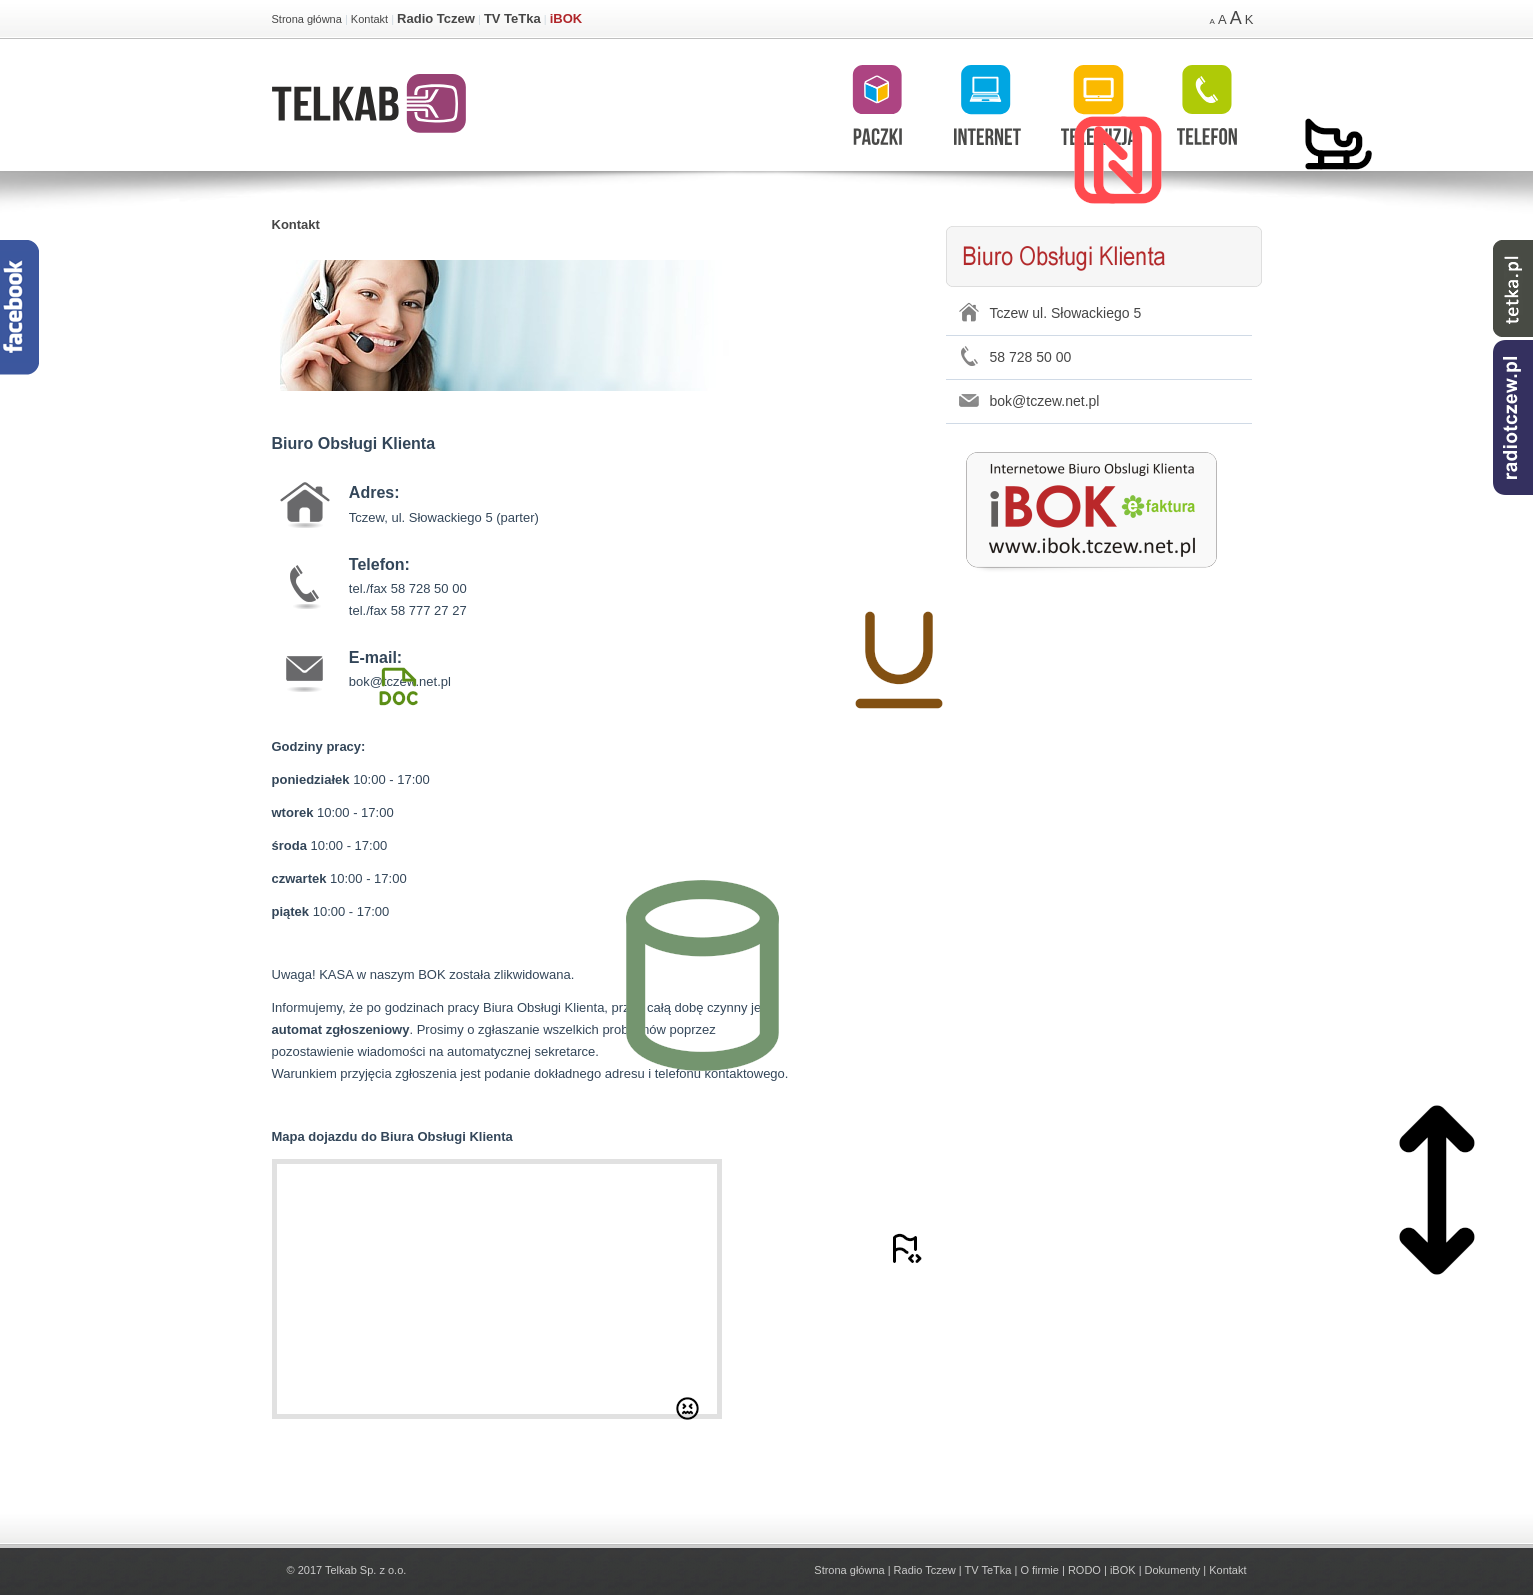 Image resolution: width=1533 pixels, height=1595 pixels. I want to click on tap to enable NFC for contactless payments, so click(1118, 160).